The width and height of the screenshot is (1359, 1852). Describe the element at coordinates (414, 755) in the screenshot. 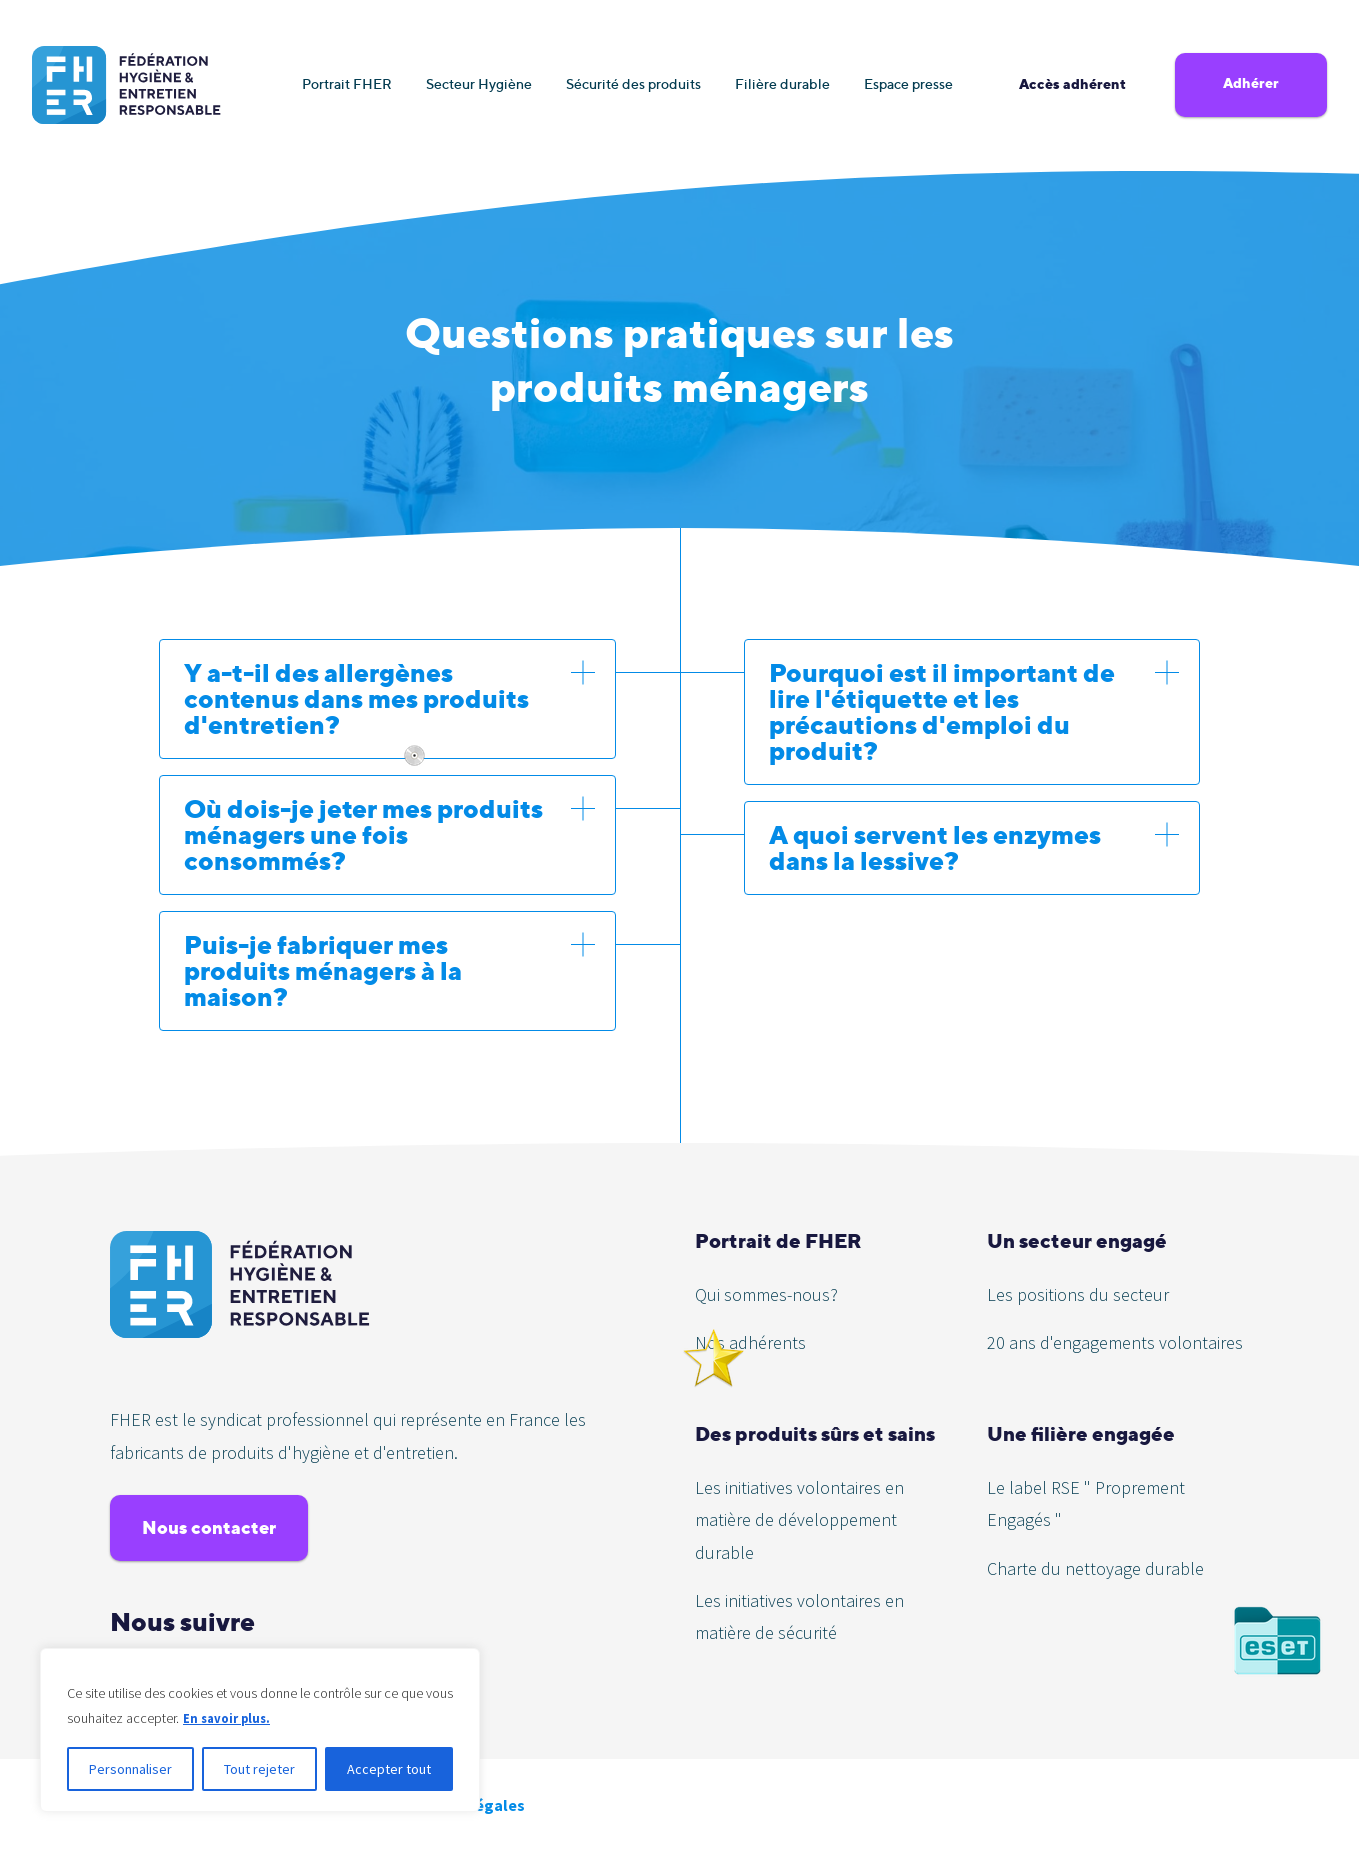

I see `indicates a CD-R or recordable disc drive` at that location.